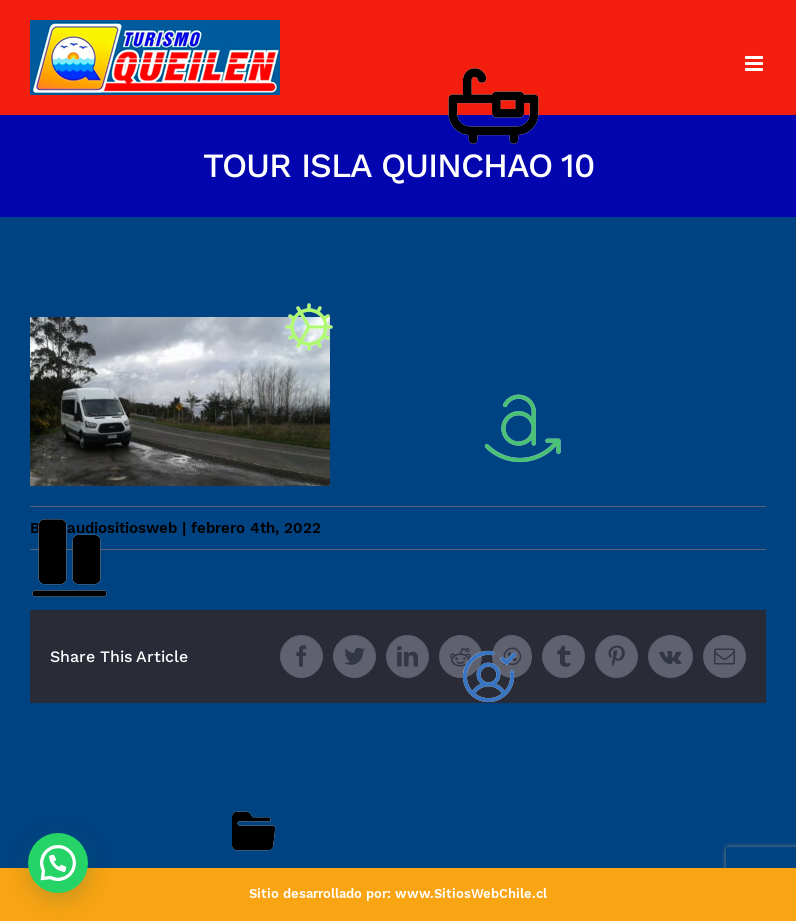 The height and width of the screenshot is (921, 796). I want to click on indicates bathroom amenities available, so click(493, 107).